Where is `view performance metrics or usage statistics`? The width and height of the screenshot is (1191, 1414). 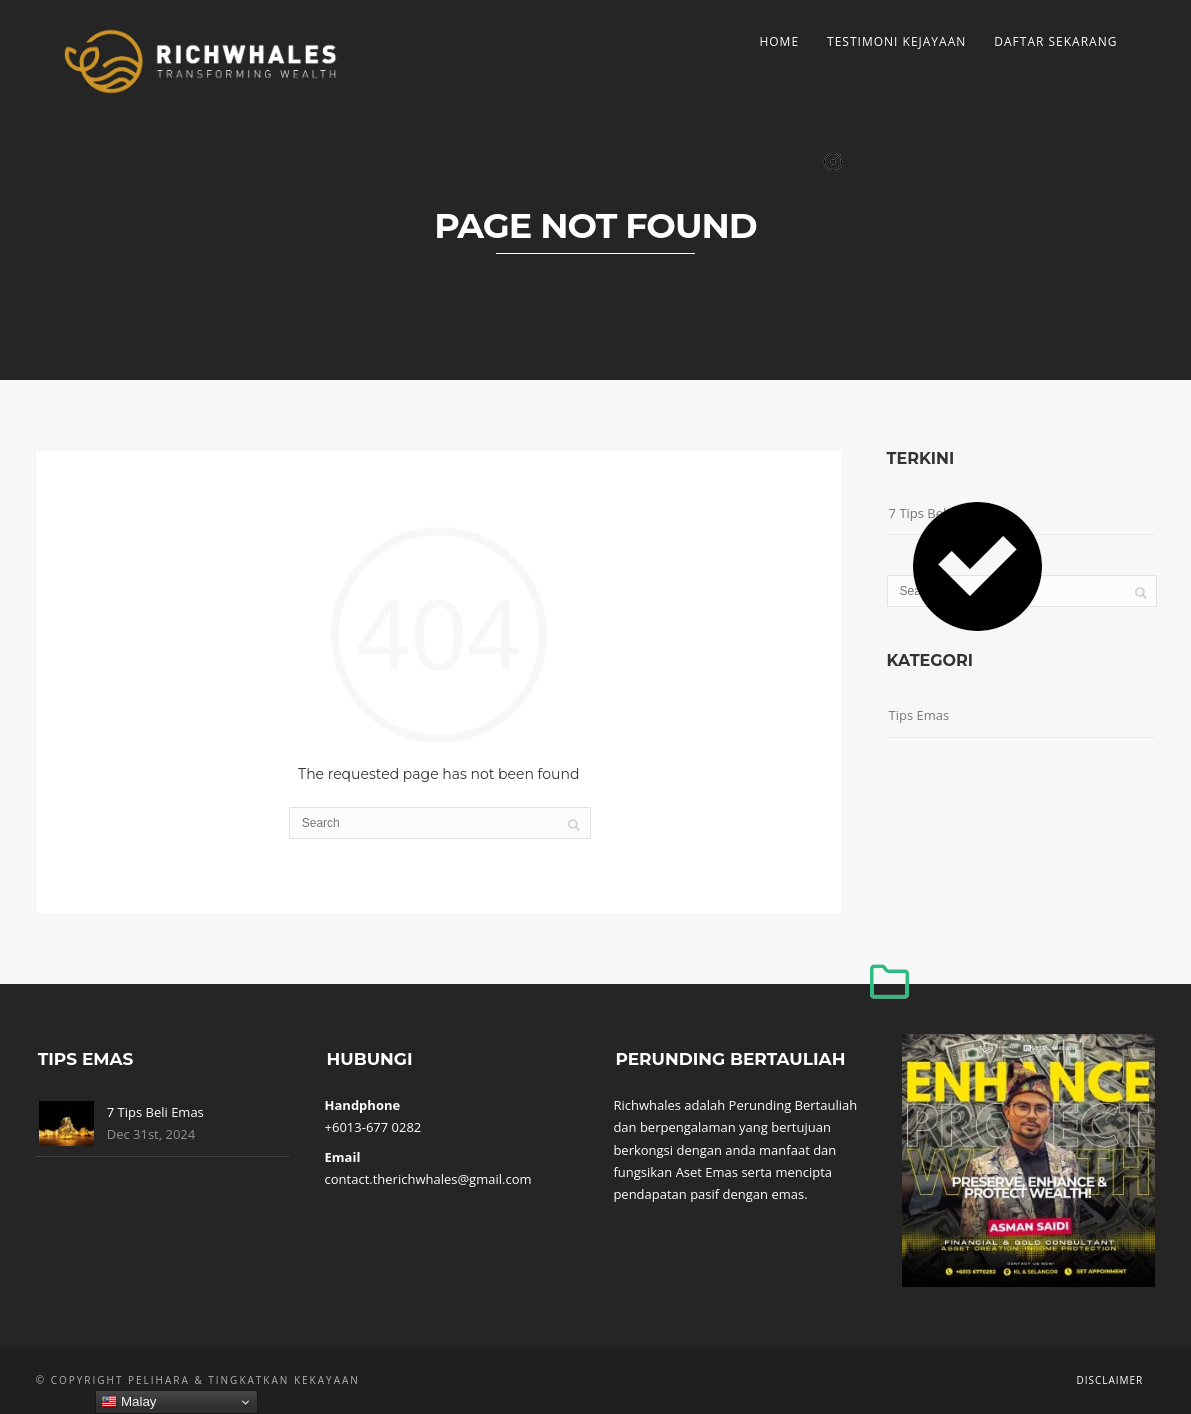 view performance metrics or usage statistics is located at coordinates (833, 162).